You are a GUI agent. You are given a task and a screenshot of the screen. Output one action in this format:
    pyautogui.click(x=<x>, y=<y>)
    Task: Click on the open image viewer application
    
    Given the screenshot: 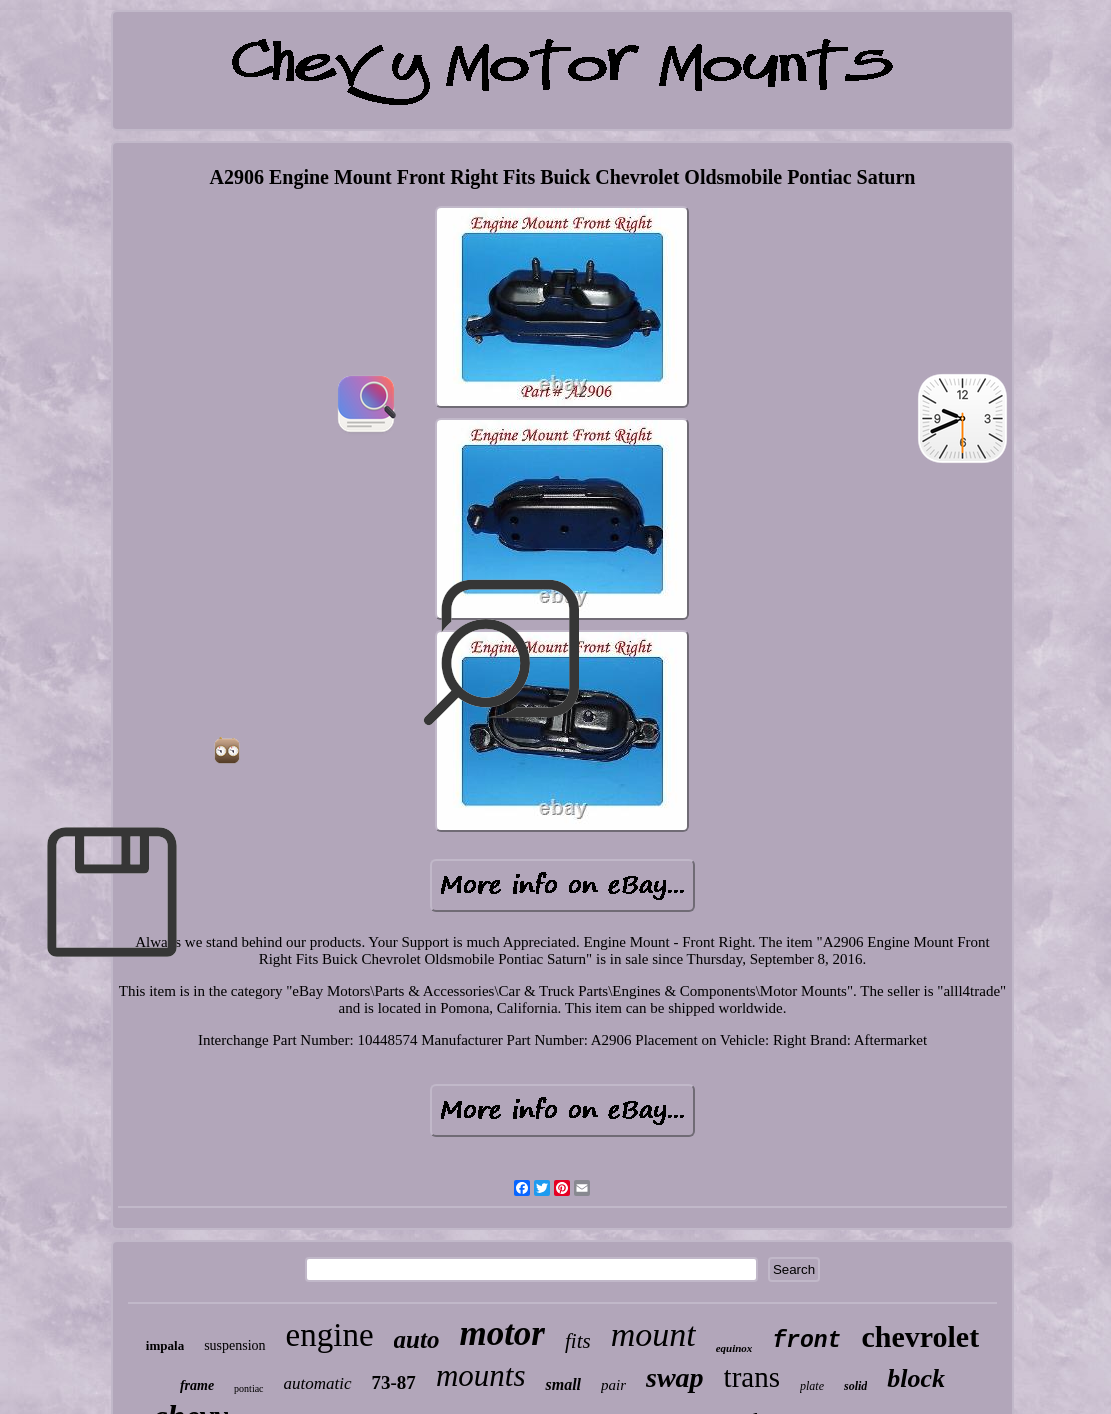 What is the action you would take?
    pyautogui.click(x=500, y=648)
    